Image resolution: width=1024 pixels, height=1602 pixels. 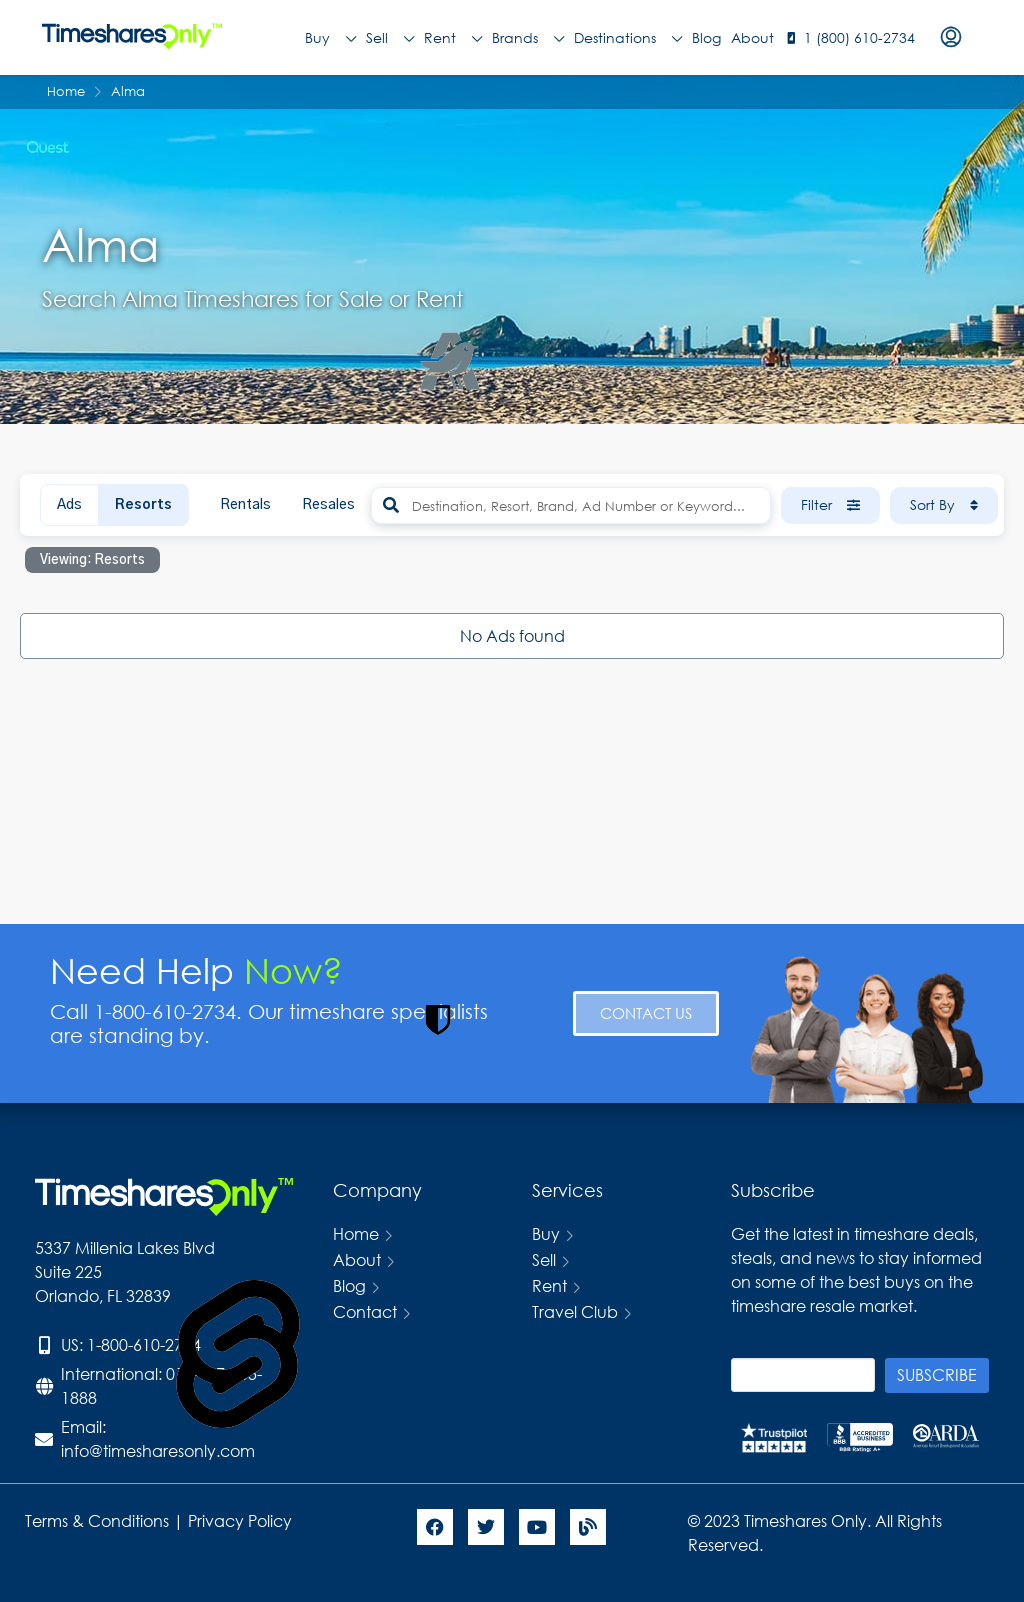 What do you see at coordinates (238, 1354) in the screenshot?
I see `svelte framework logo` at bounding box center [238, 1354].